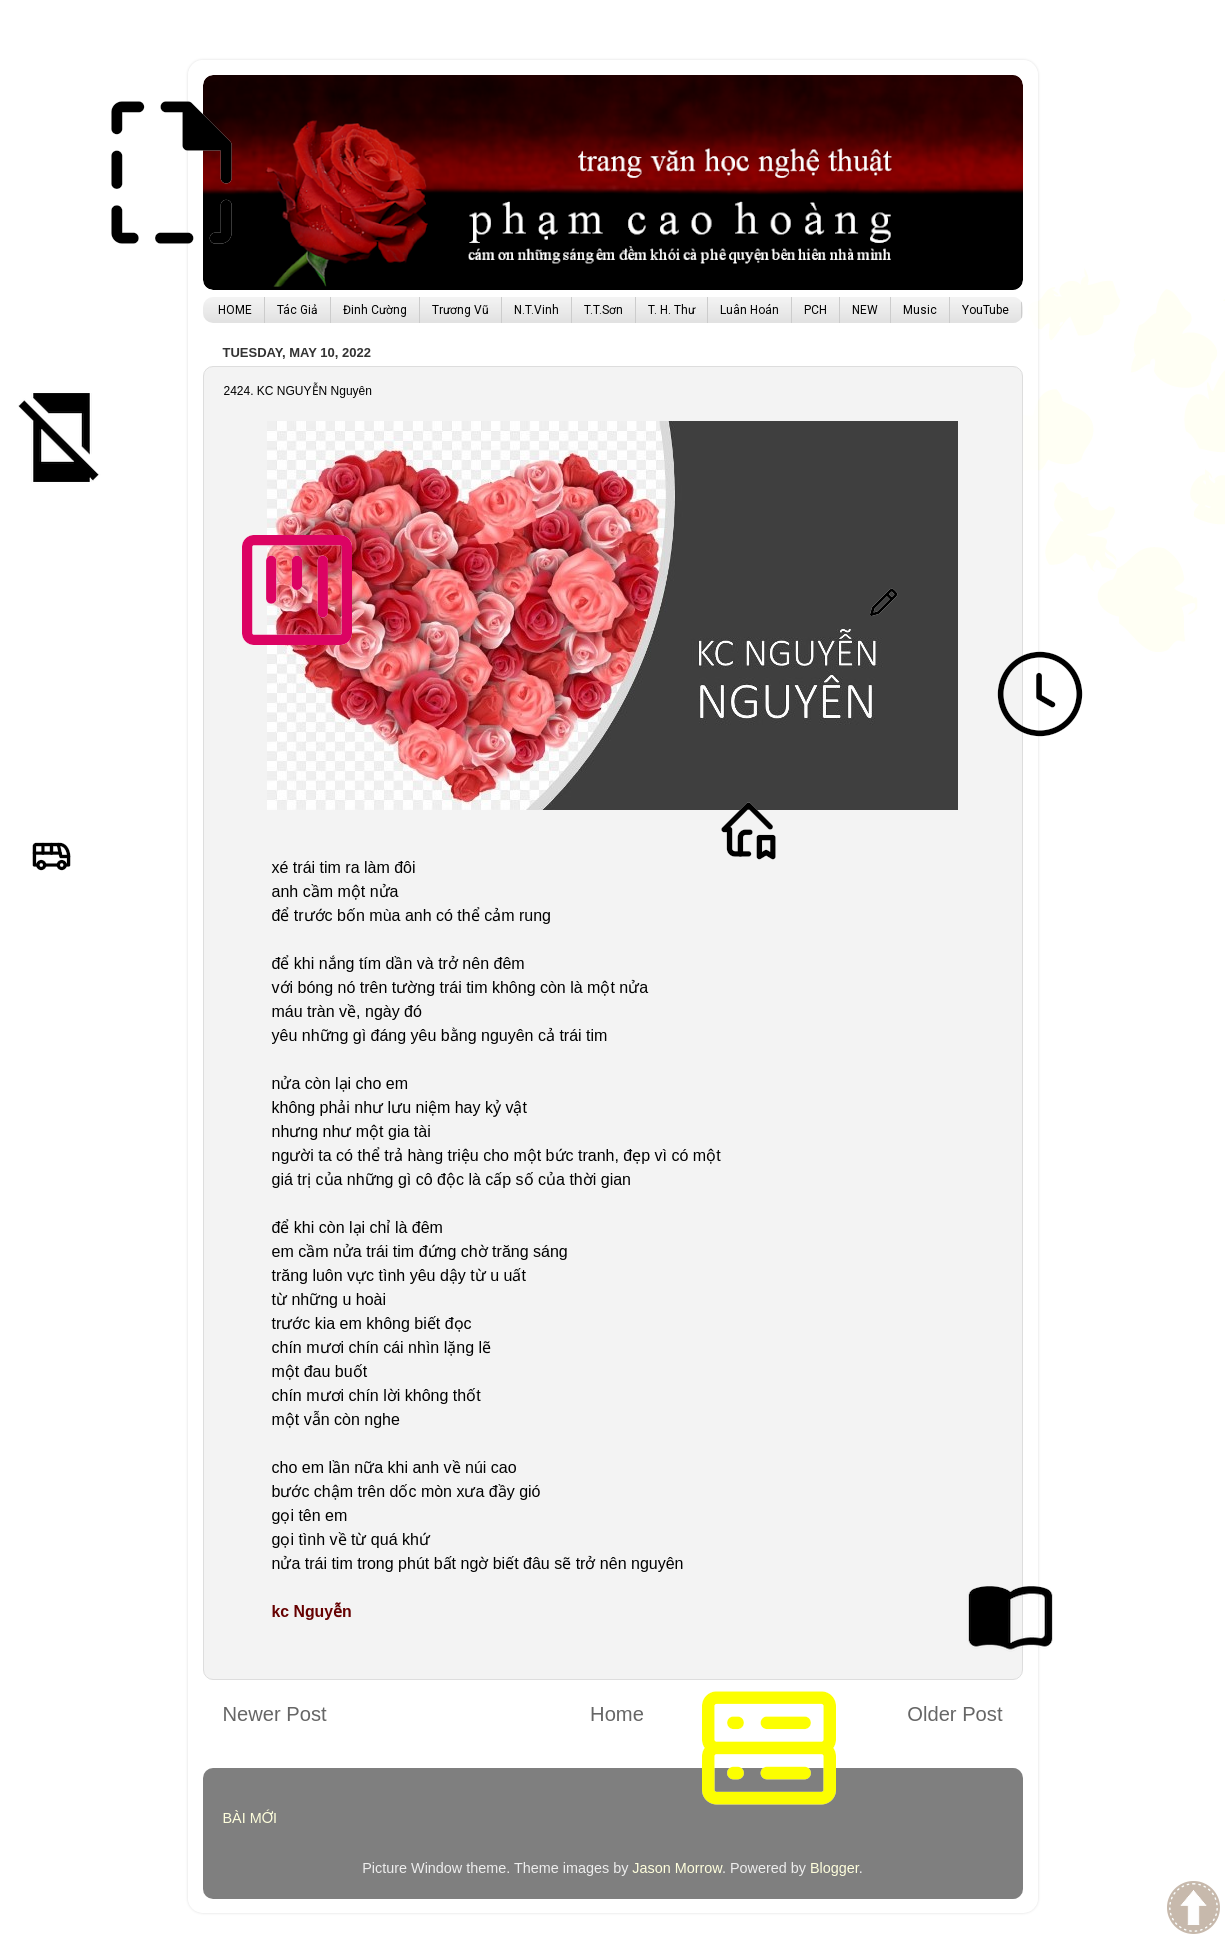 The height and width of the screenshot is (1944, 1225). What do you see at coordinates (1040, 694) in the screenshot?
I see `view time or timestamp information` at bounding box center [1040, 694].